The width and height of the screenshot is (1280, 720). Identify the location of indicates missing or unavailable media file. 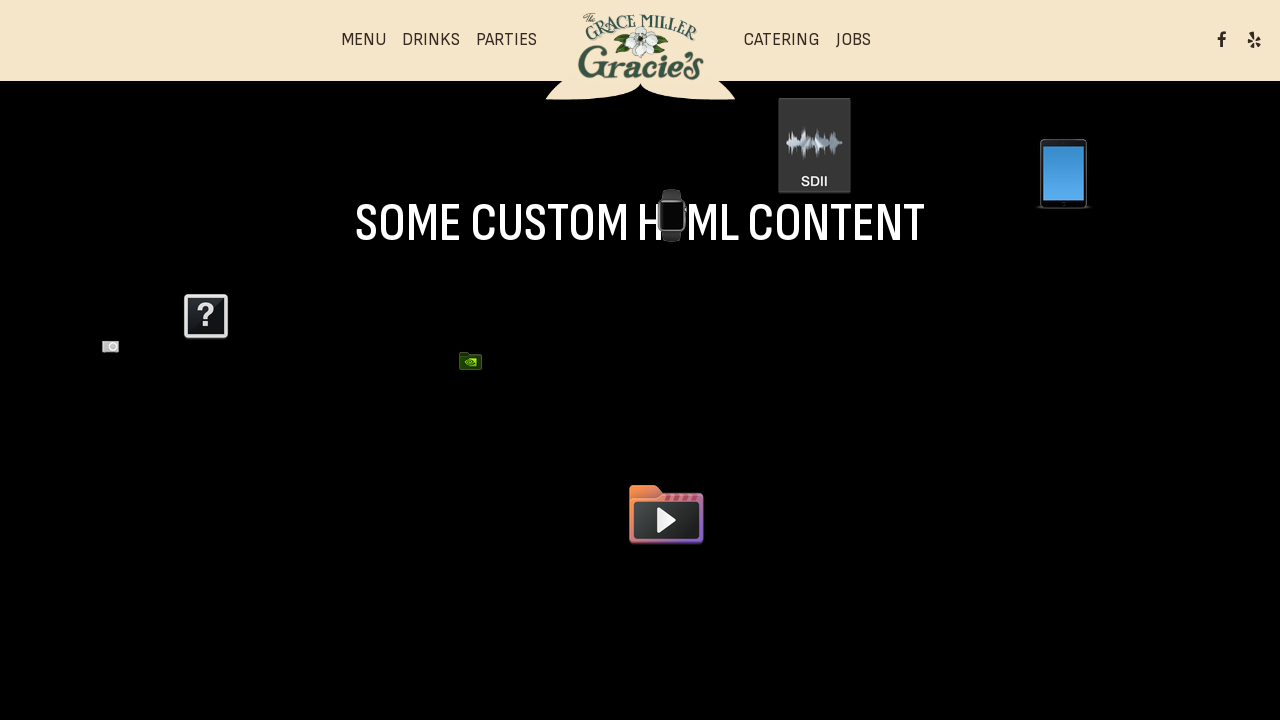
(206, 316).